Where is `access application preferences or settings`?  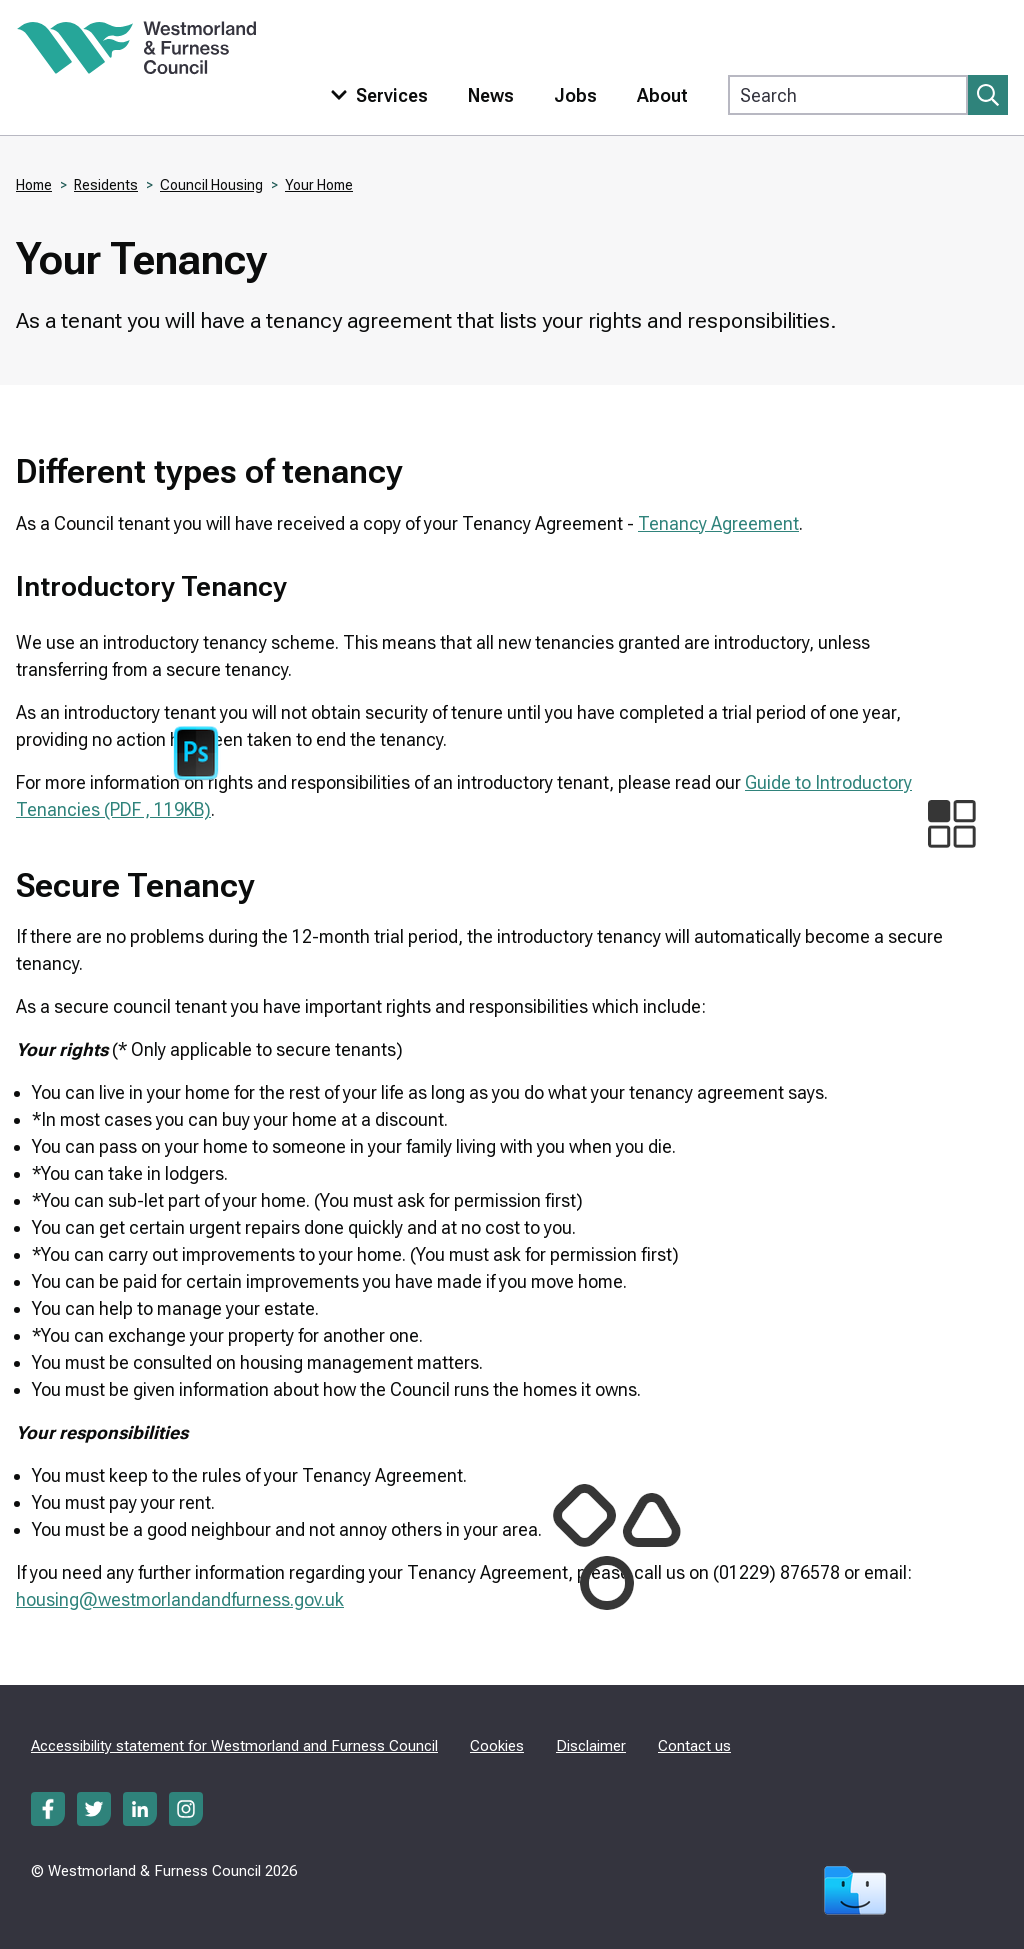
access application preferences or settings is located at coordinates (953, 825).